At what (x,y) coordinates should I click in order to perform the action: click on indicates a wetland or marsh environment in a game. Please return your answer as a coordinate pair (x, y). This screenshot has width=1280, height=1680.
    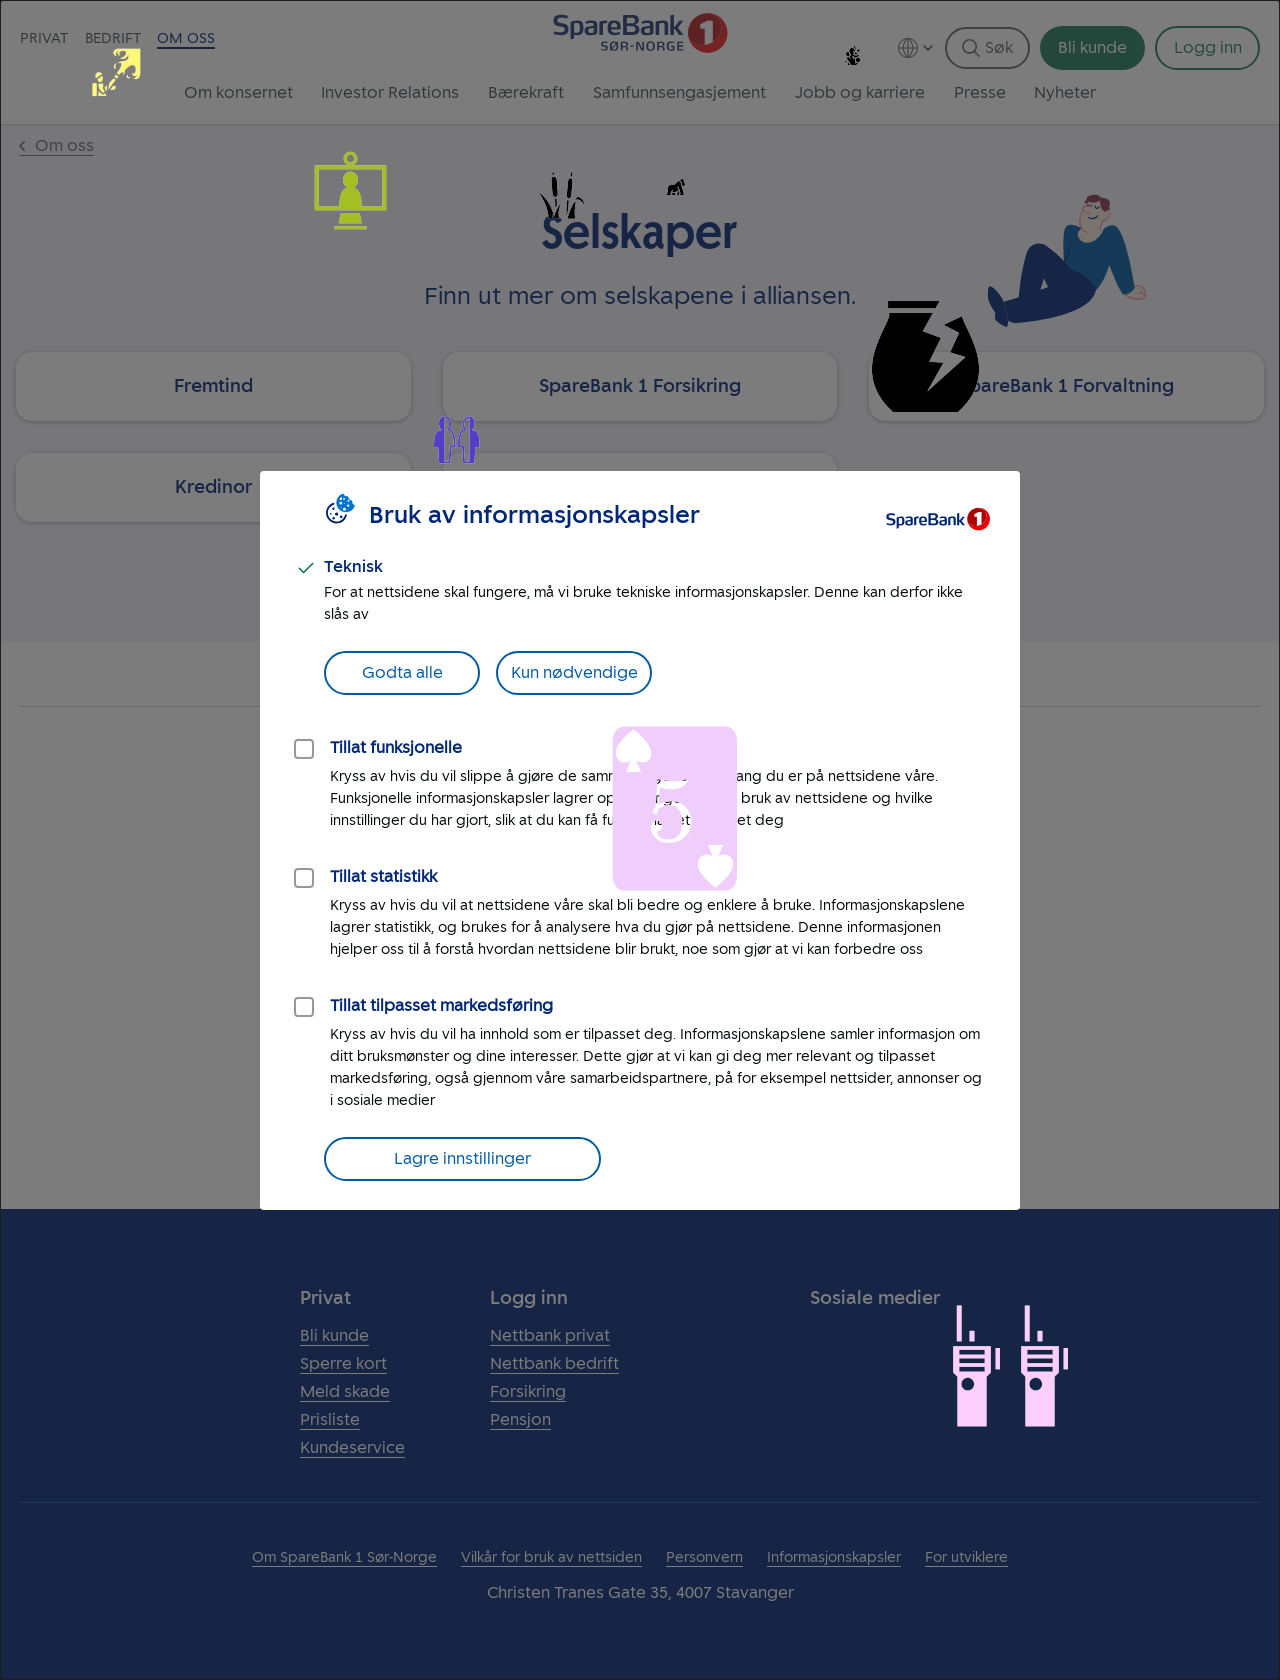
    Looking at the image, I should click on (561, 195).